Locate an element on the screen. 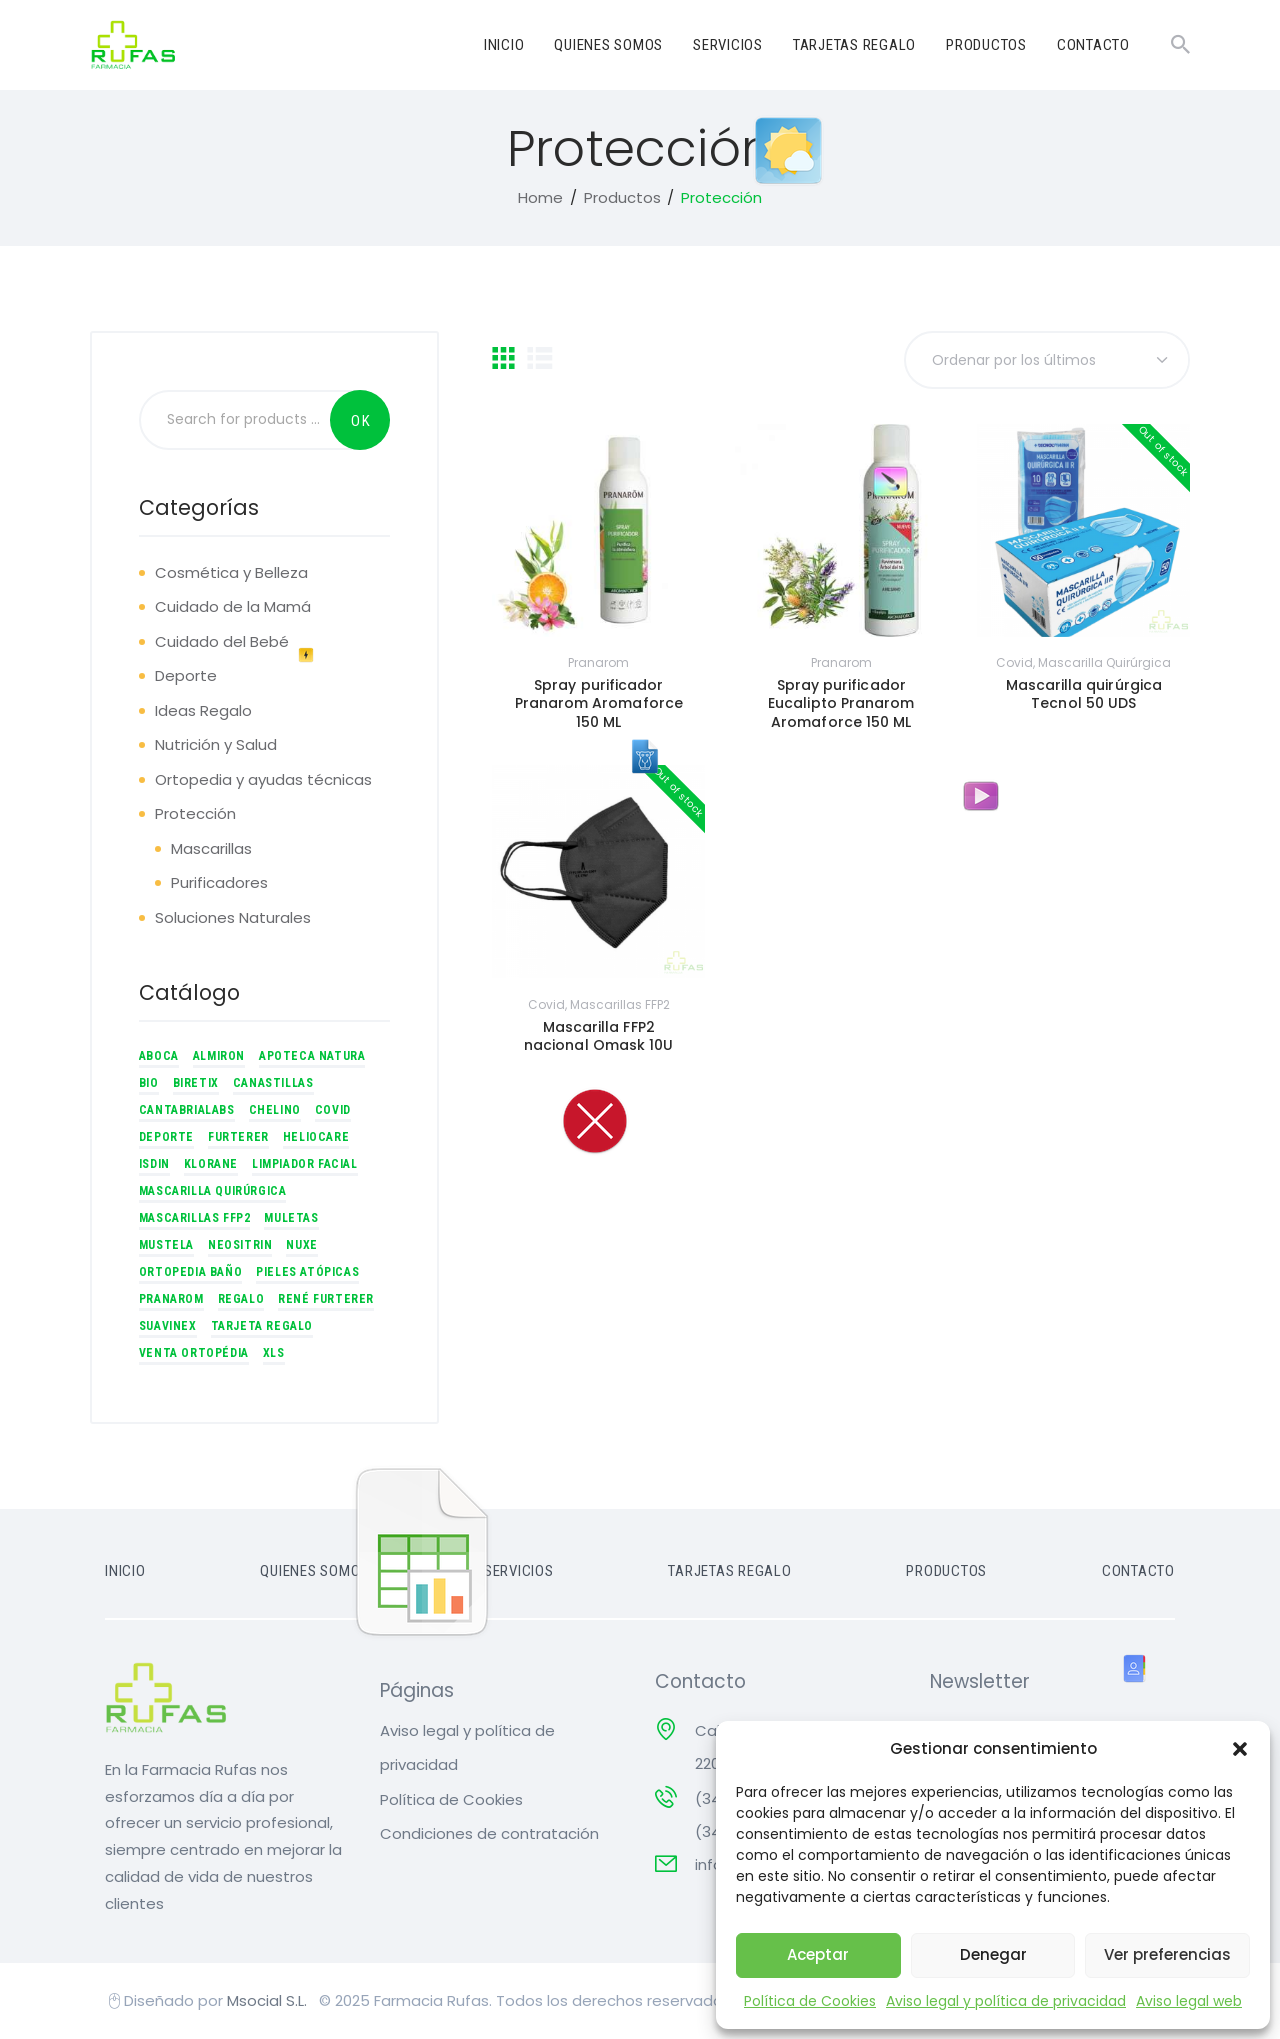 The image size is (1280, 2039). indicates a sync error with a shared file or folder is located at coordinates (595, 1121).